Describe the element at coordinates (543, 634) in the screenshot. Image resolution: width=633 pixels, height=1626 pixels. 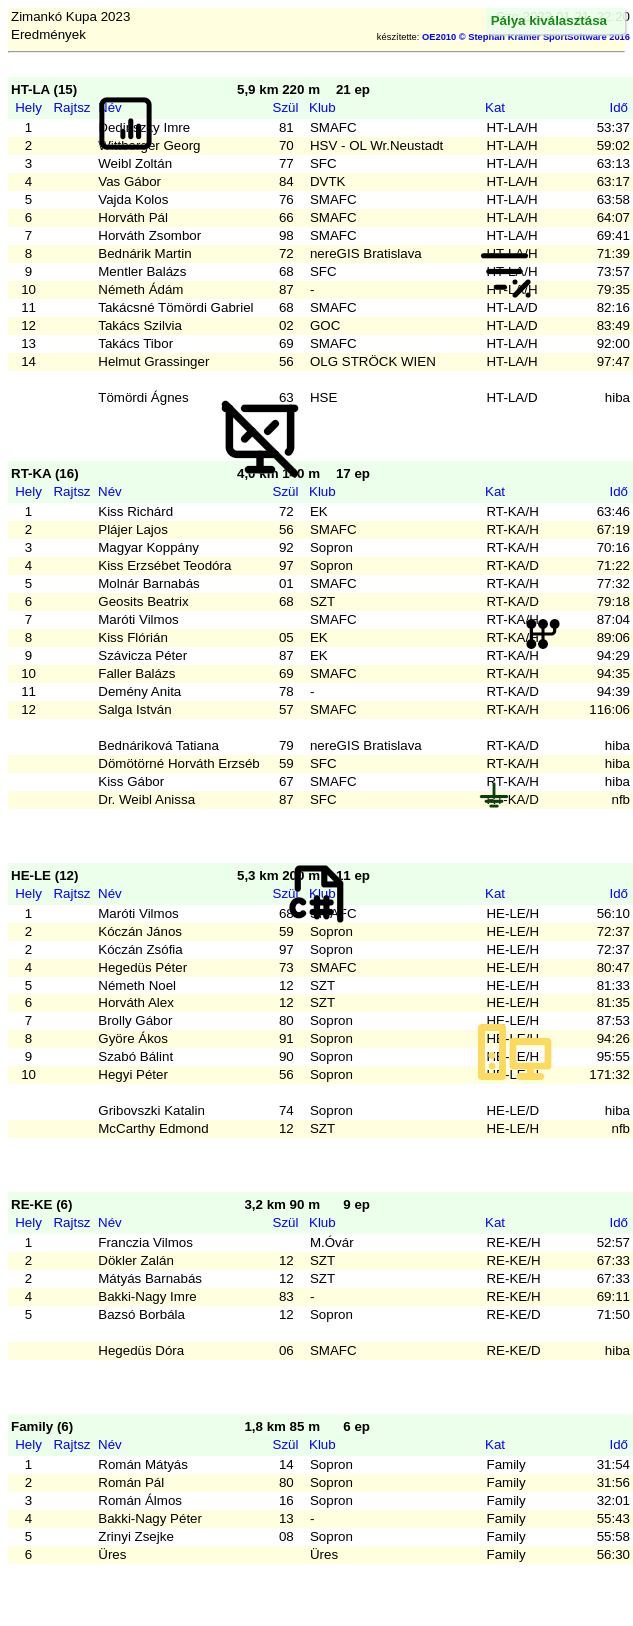
I see `indicates manual transmission or gear settings` at that location.